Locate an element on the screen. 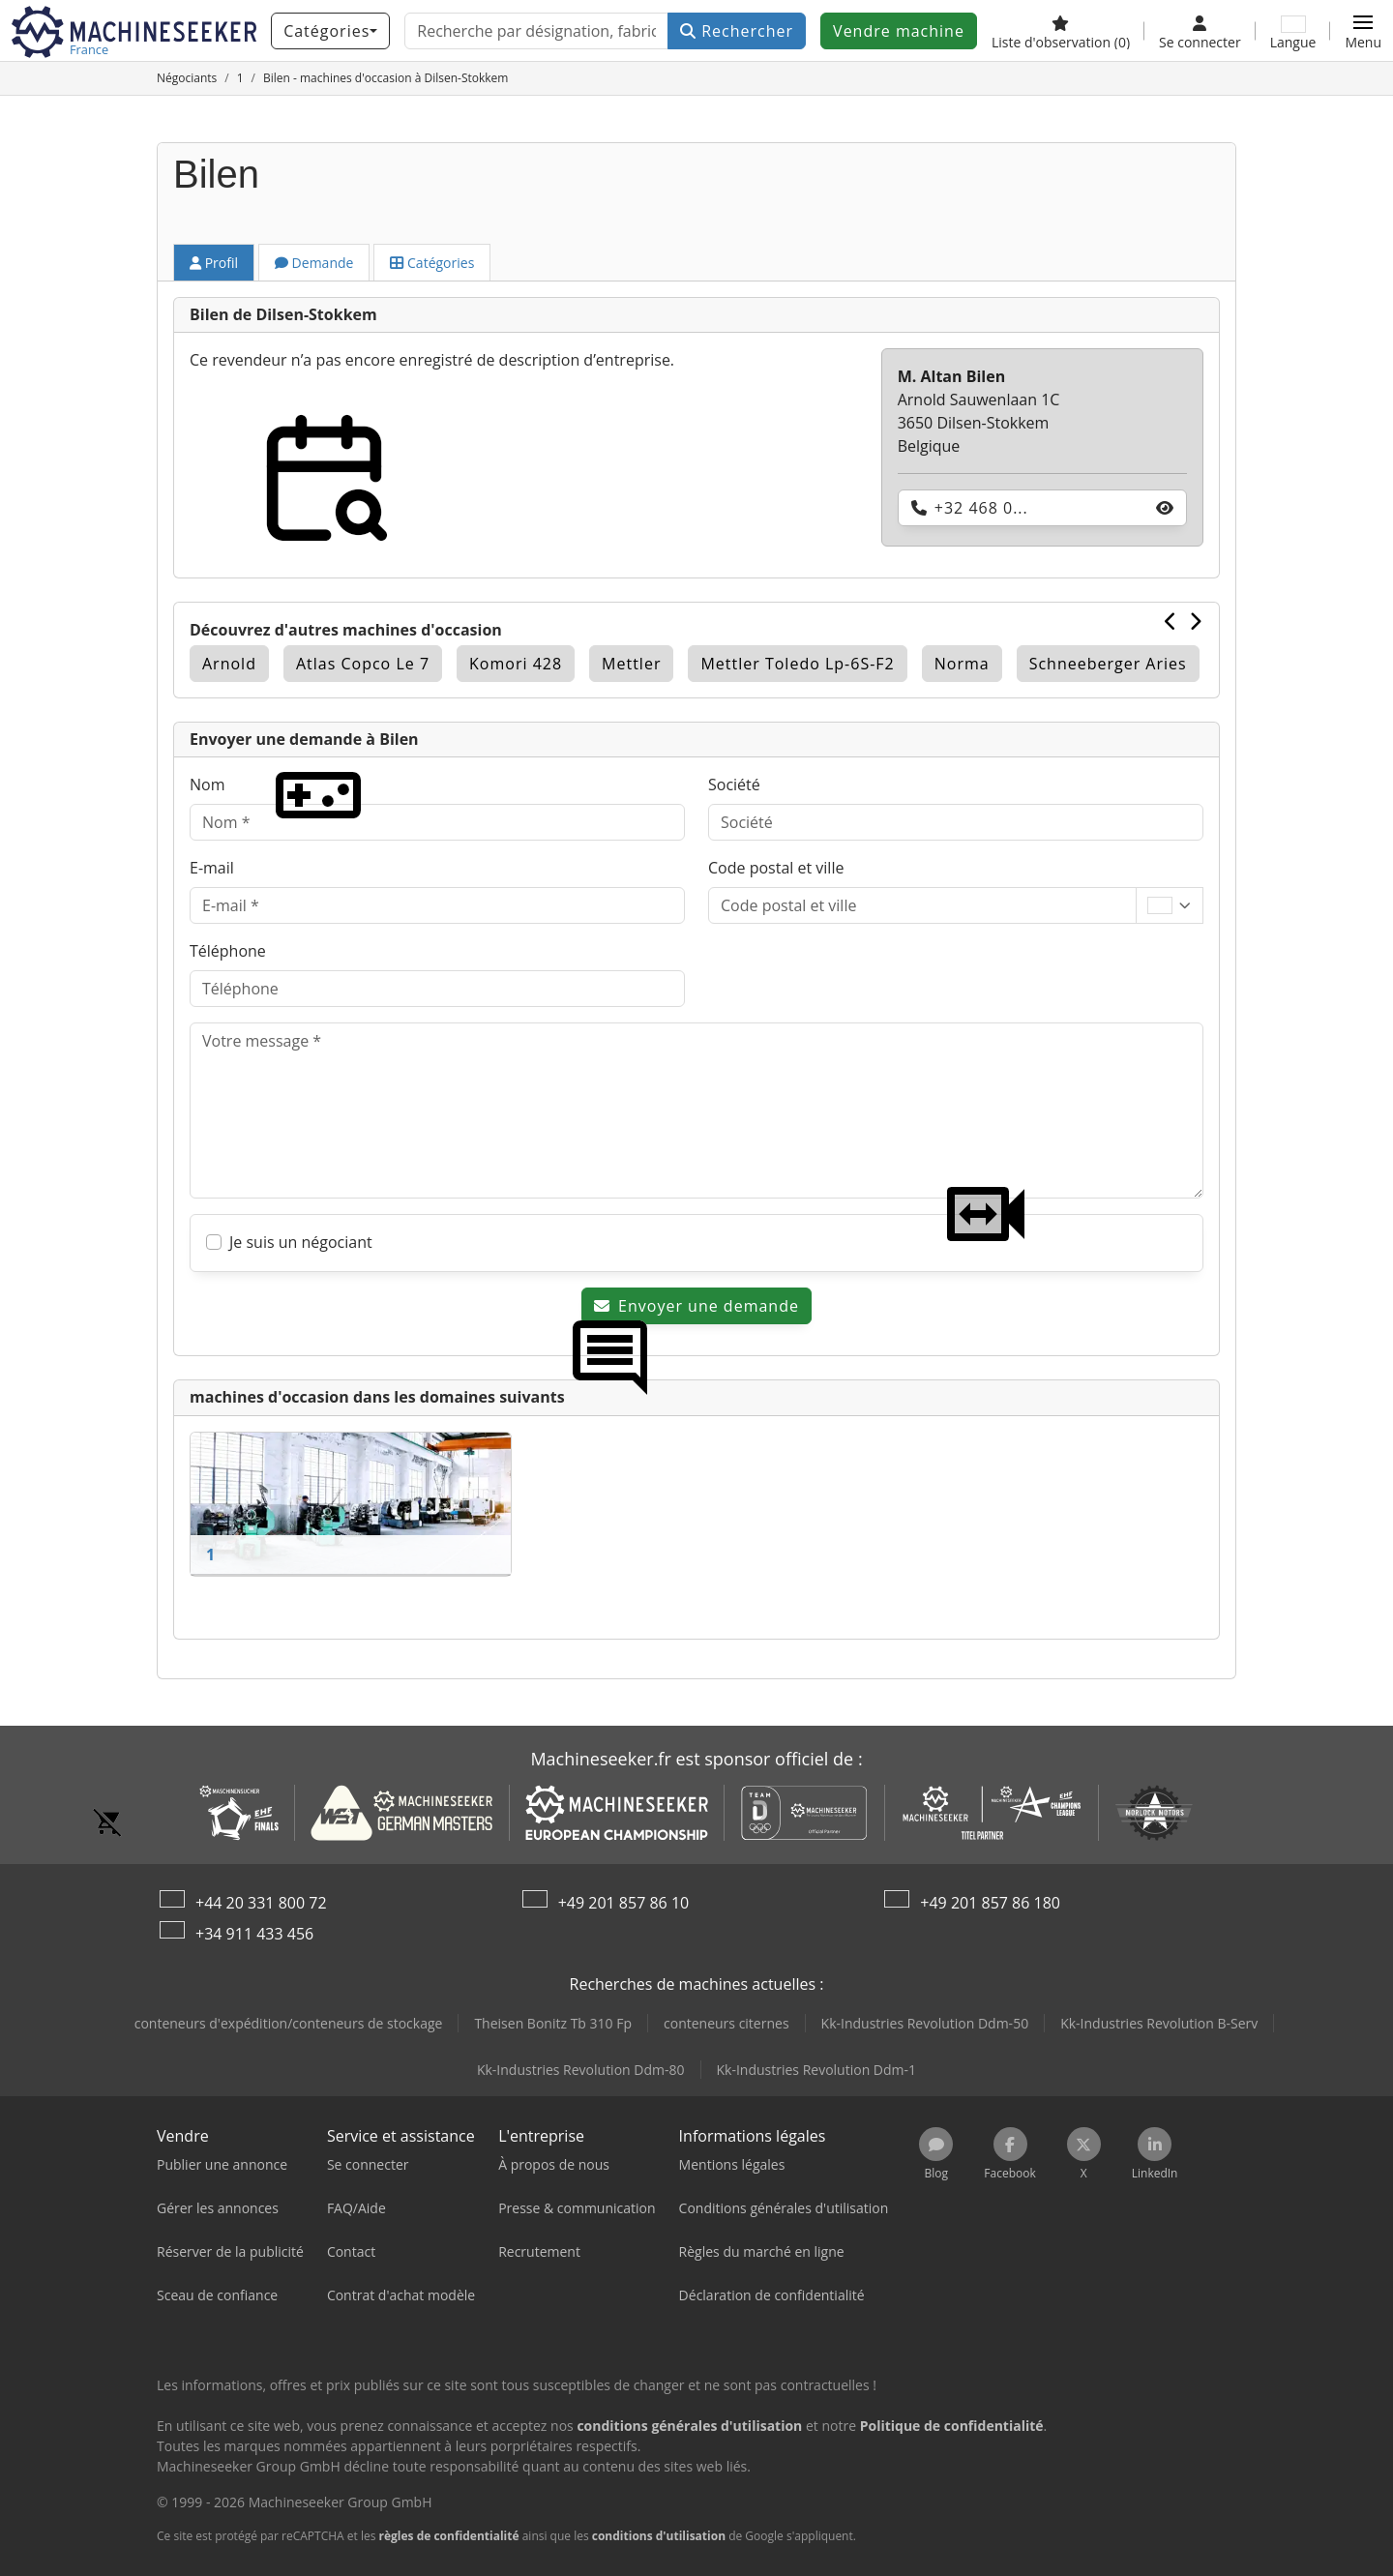 The height and width of the screenshot is (2576, 1393). add a comment or note is located at coordinates (609, 1357).